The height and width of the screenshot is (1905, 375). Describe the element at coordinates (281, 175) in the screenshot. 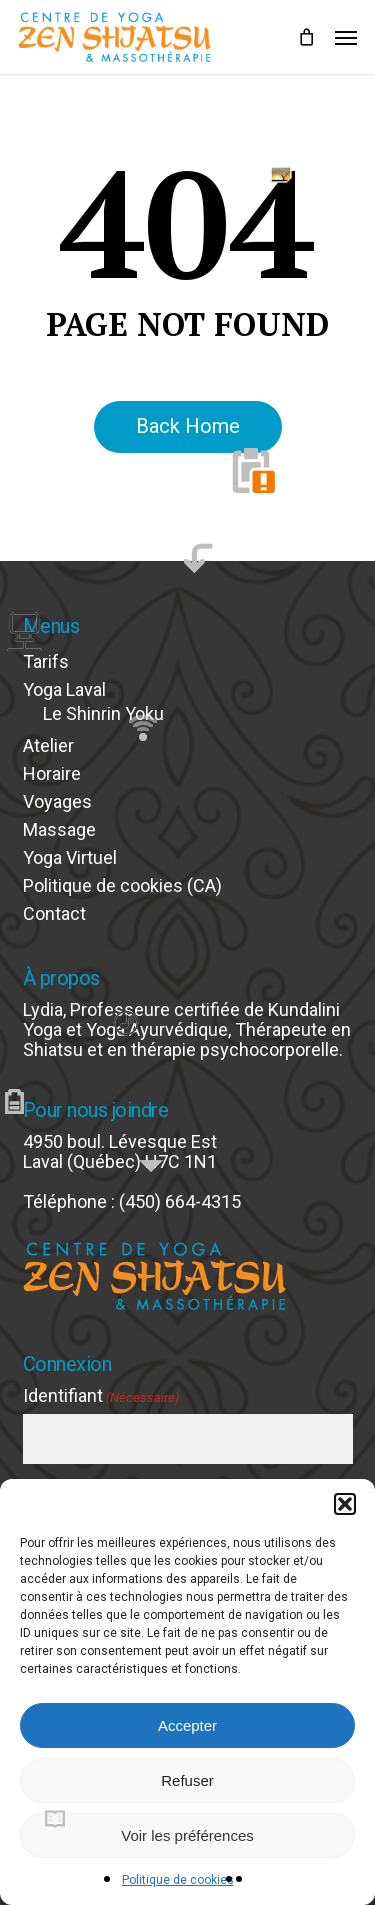

I see `indicates an image file type` at that location.